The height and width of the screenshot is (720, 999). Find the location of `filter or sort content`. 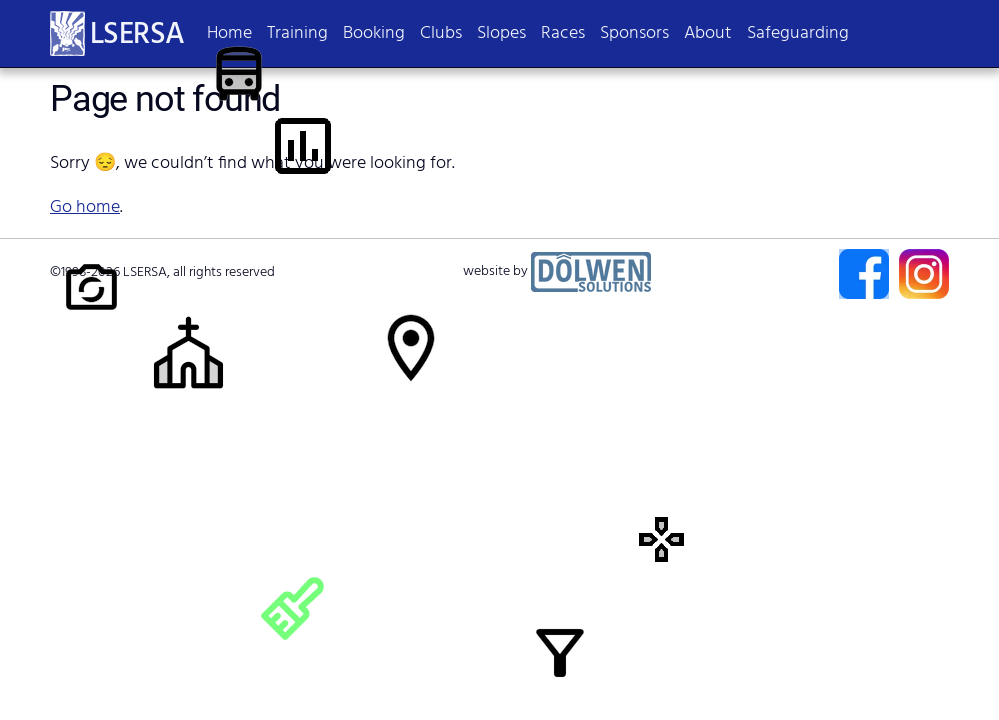

filter or sort content is located at coordinates (560, 653).